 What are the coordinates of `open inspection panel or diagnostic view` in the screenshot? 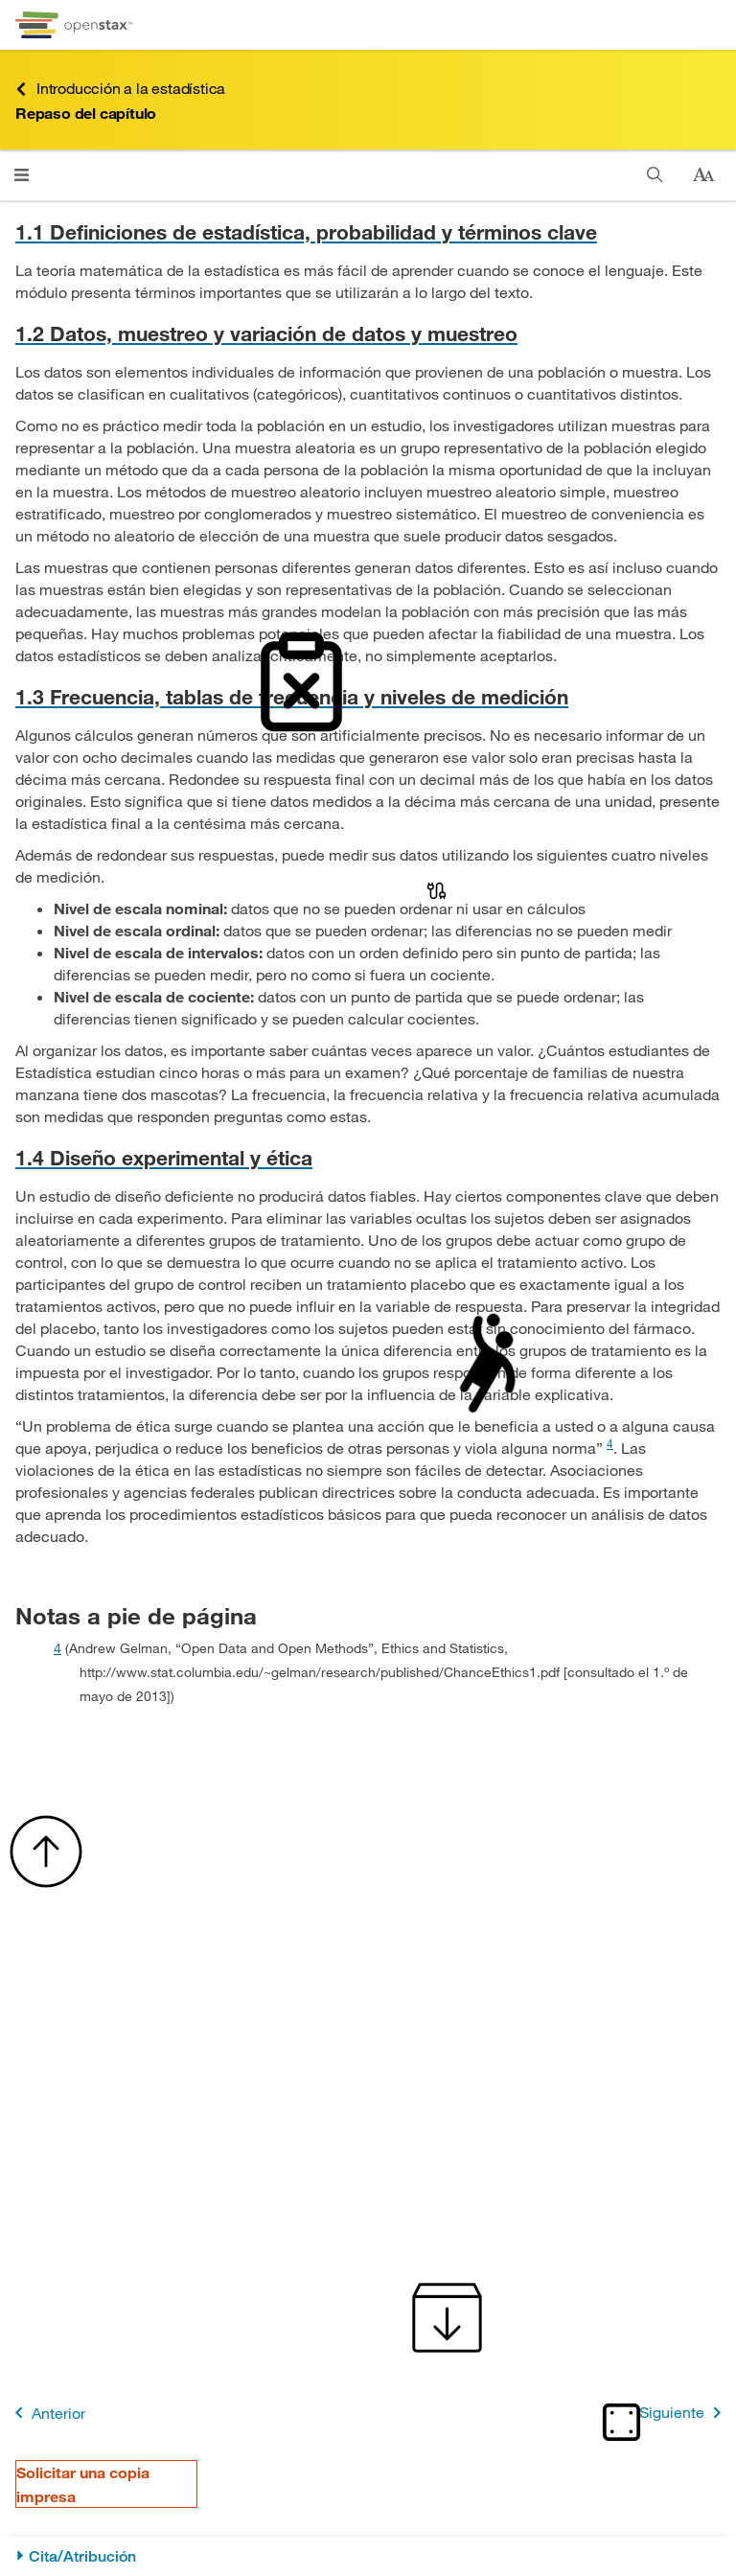 It's located at (621, 2422).